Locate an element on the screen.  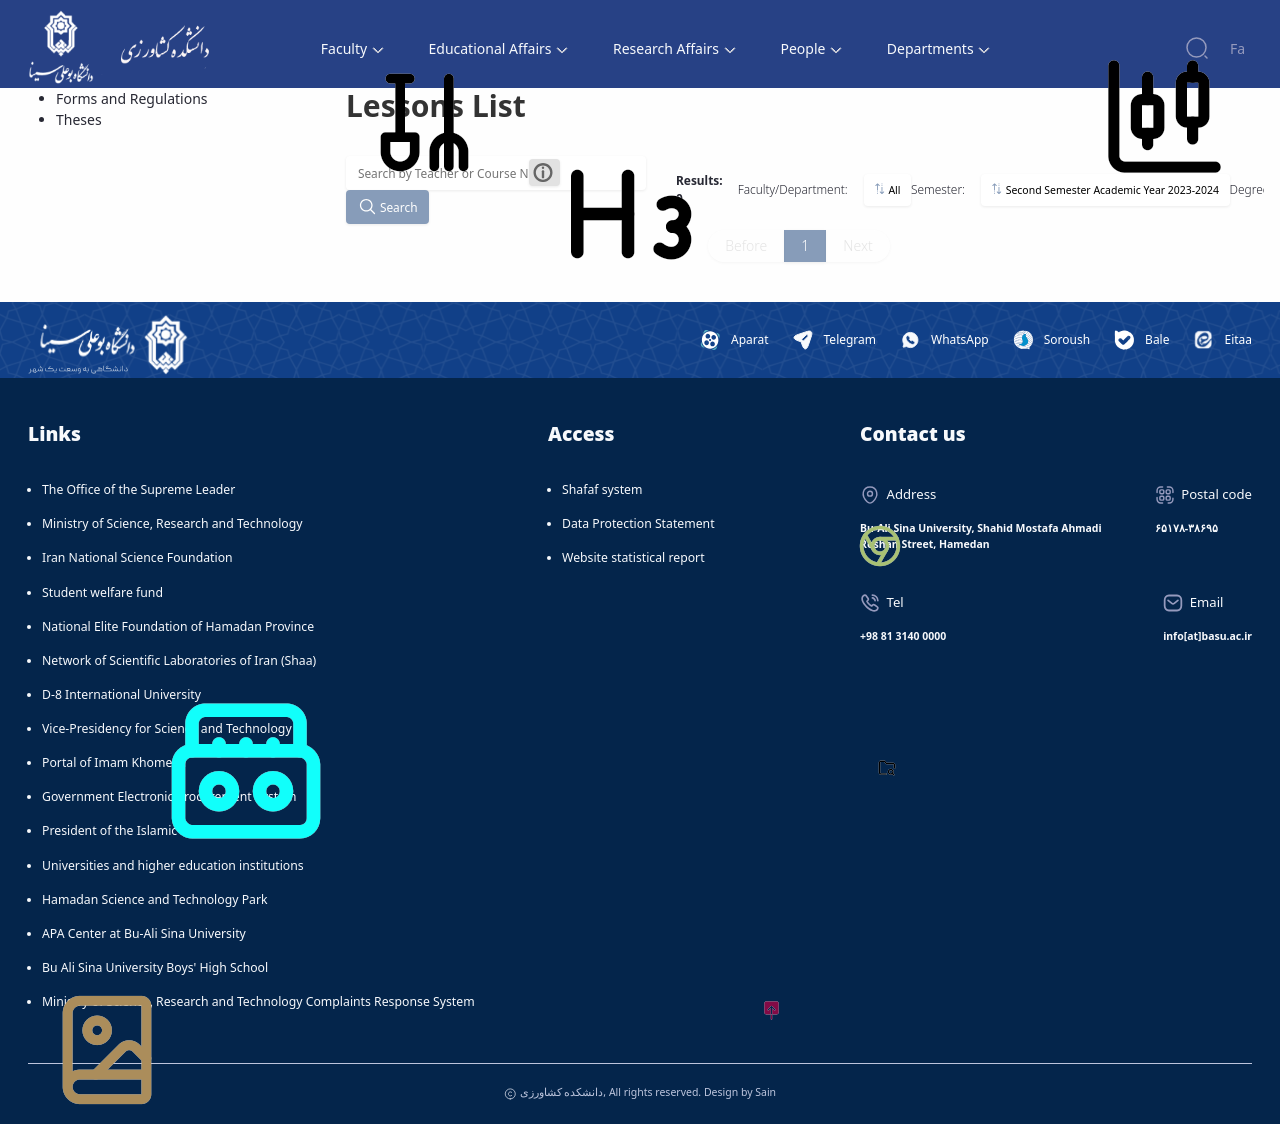
view photo album or image gallery is located at coordinates (107, 1050).